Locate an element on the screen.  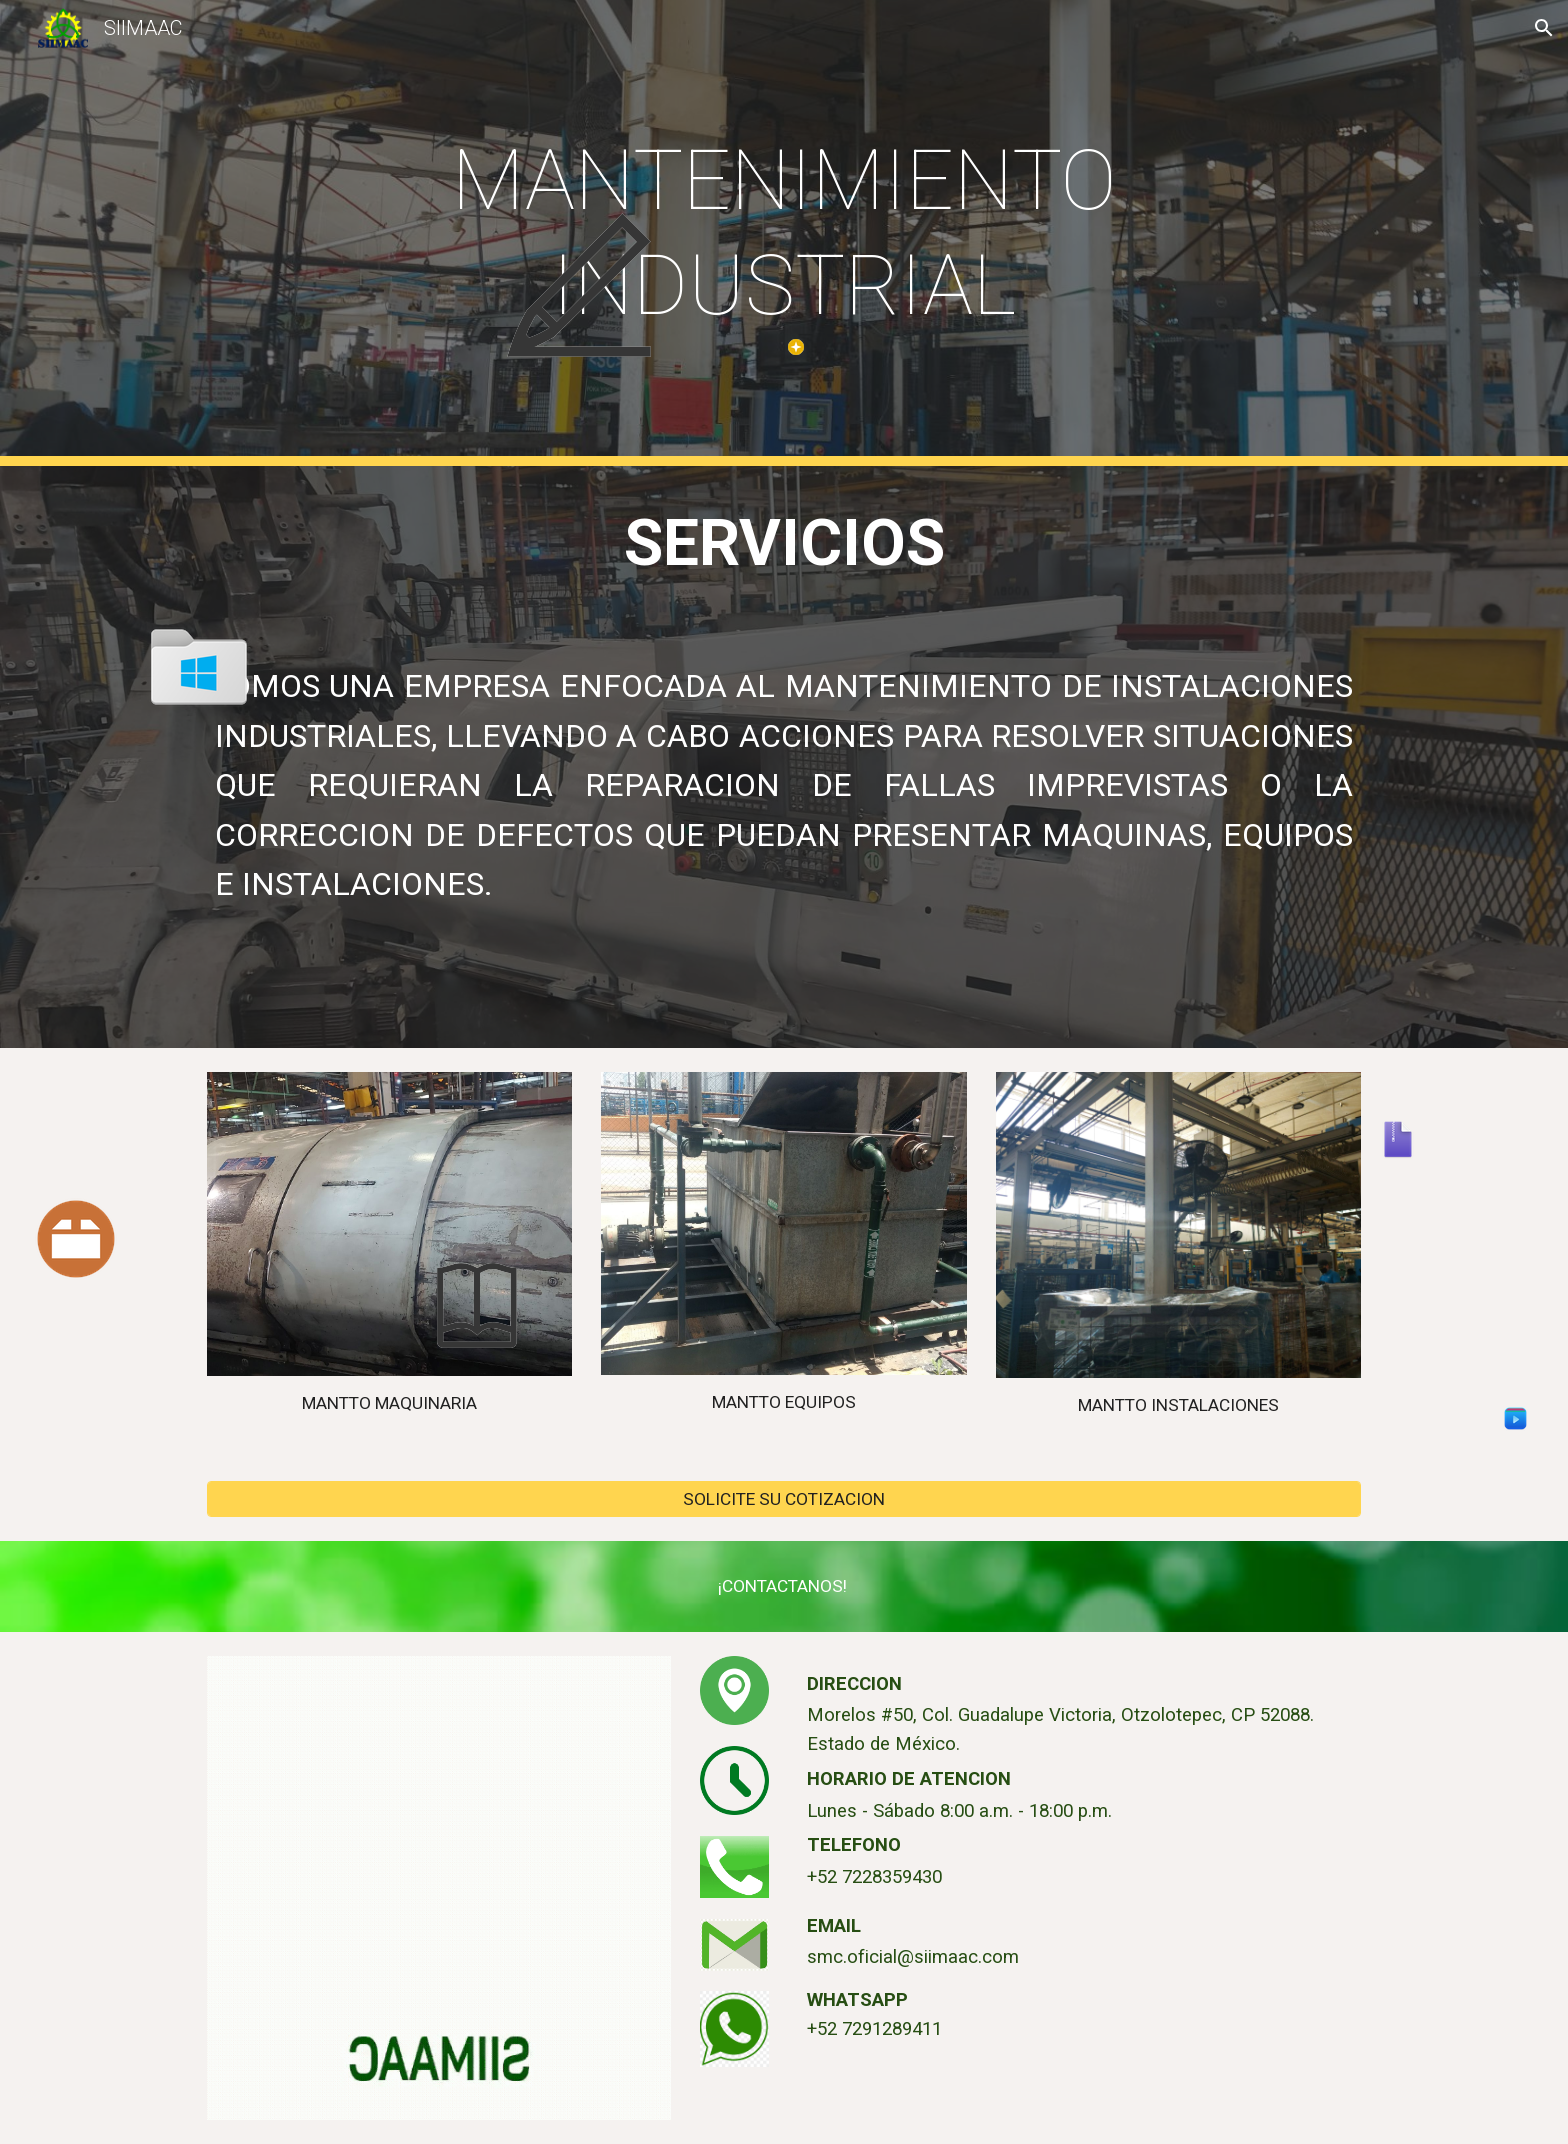
open calligra stage presentation app is located at coordinates (1515, 1418).